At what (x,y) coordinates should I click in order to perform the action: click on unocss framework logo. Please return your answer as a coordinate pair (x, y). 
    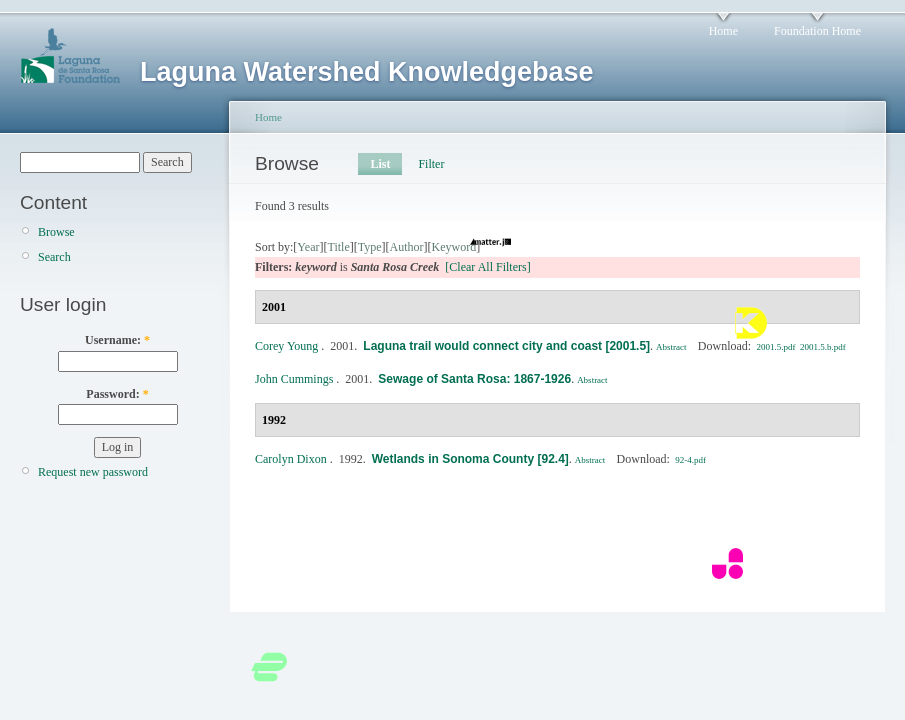
    Looking at the image, I should click on (727, 563).